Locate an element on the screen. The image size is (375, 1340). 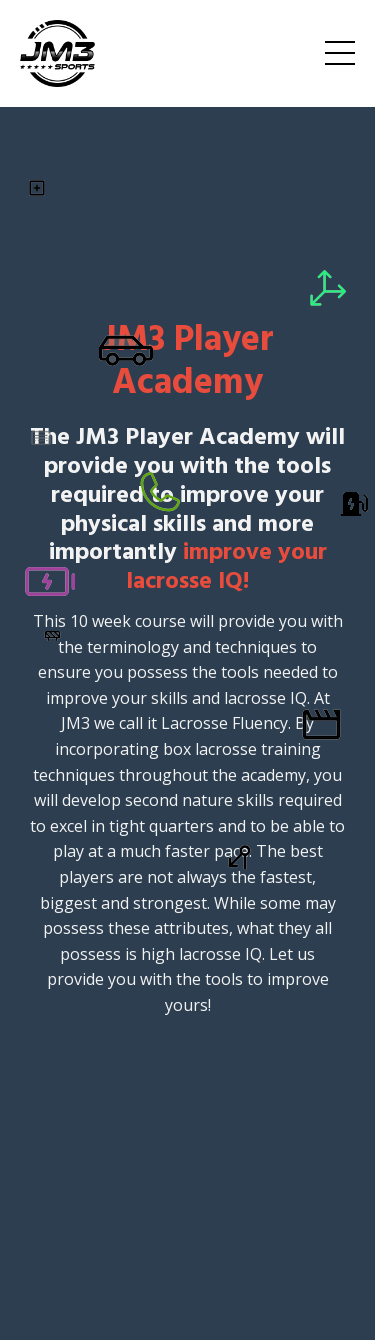
access vehicle or car settings is located at coordinates (126, 349).